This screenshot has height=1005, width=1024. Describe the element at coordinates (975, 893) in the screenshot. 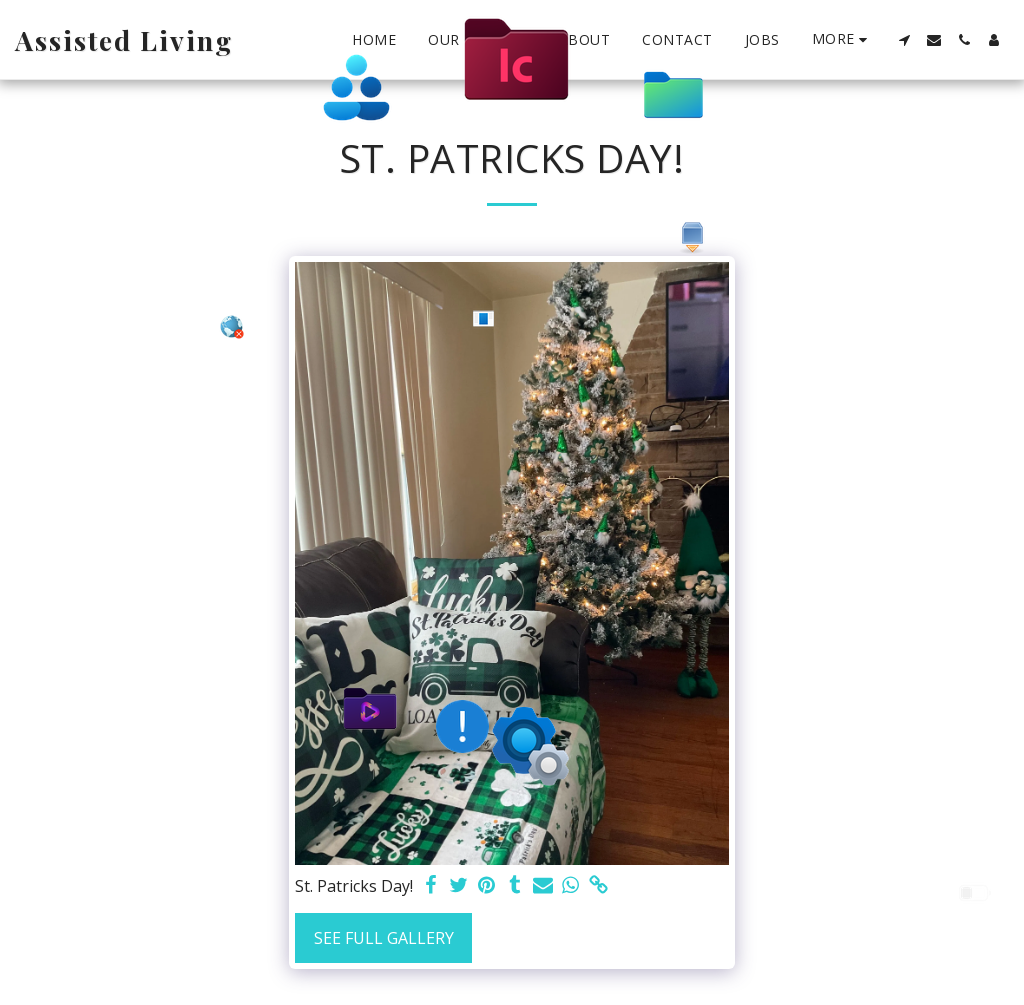

I see `indicates battery level at 40%` at that location.